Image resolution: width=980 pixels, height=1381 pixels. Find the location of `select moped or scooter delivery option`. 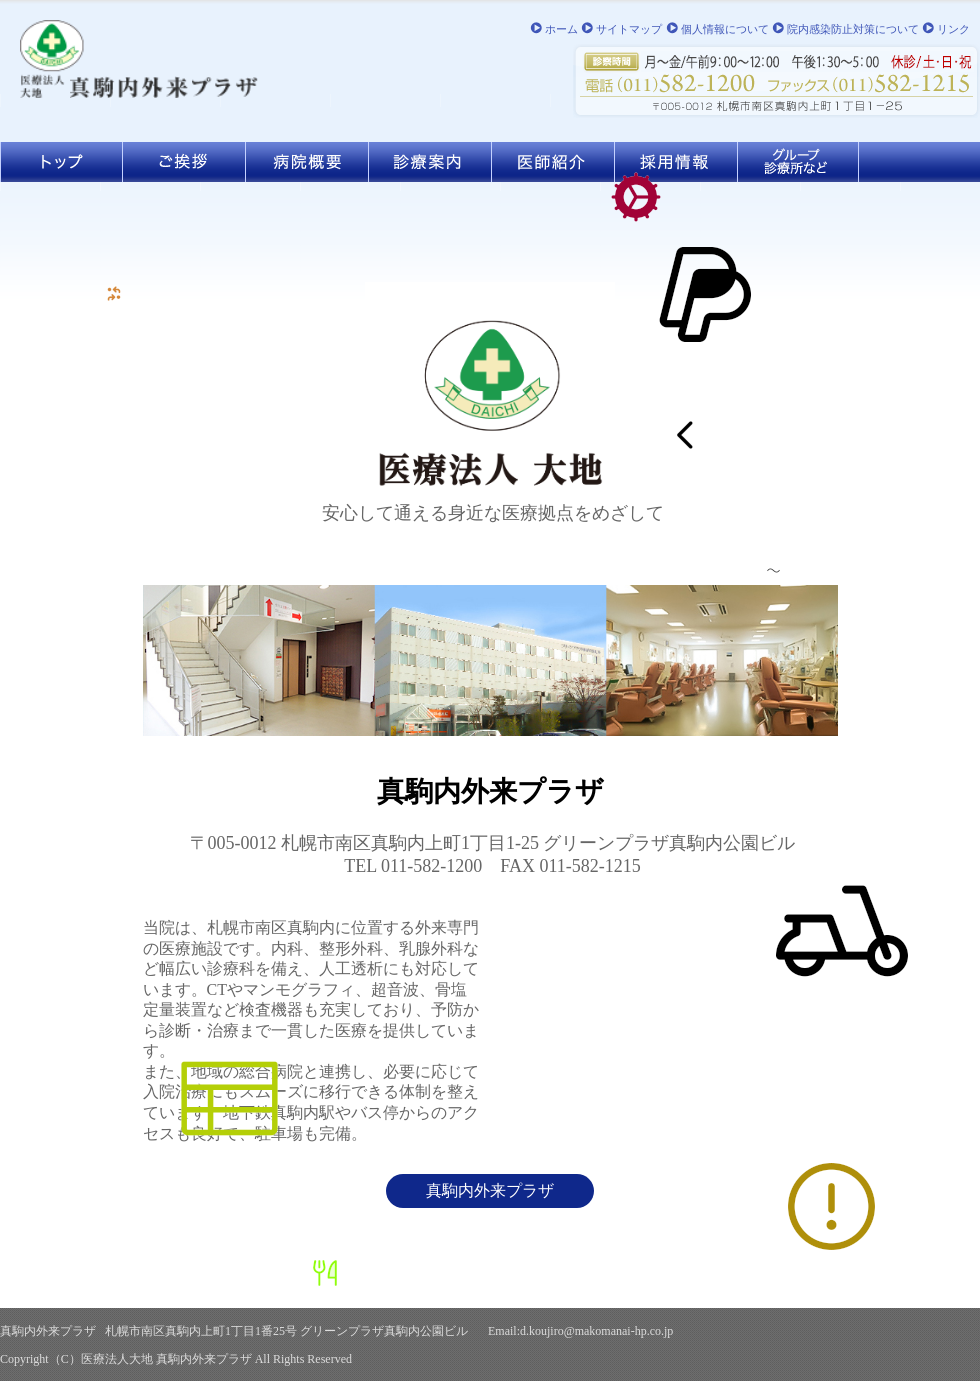

select moped or scooter delivery option is located at coordinates (842, 935).